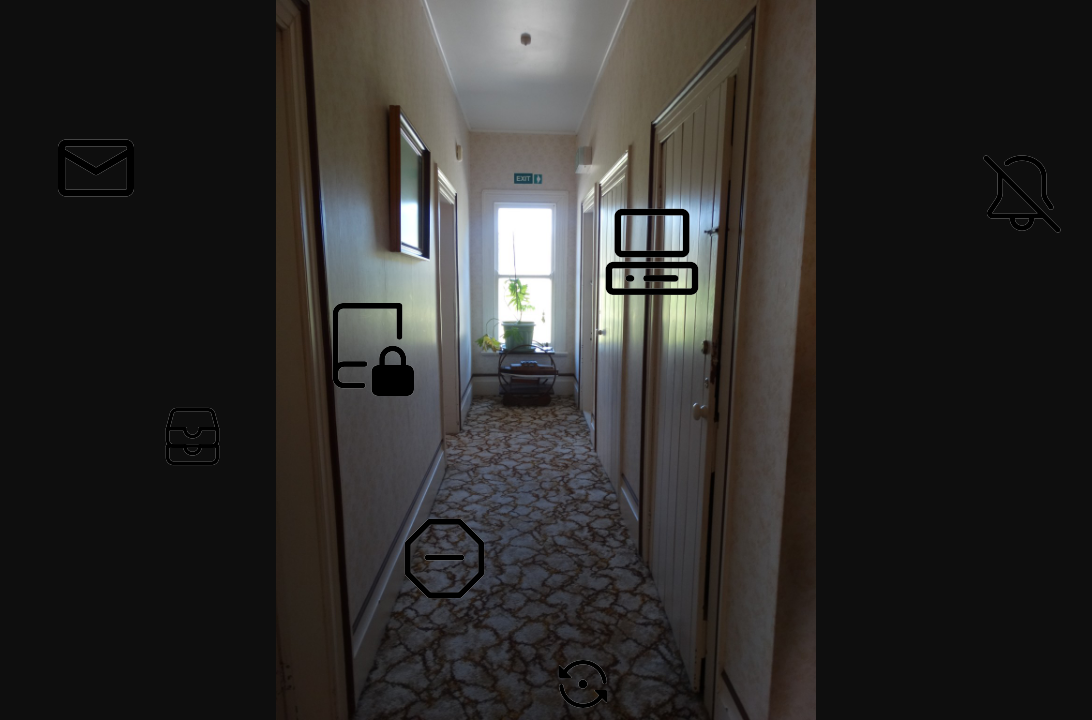 The image size is (1092, 720). Describe the element at coordinates (367, 349) in the screenshot. I see `indicates a private or locked repository` at that location.